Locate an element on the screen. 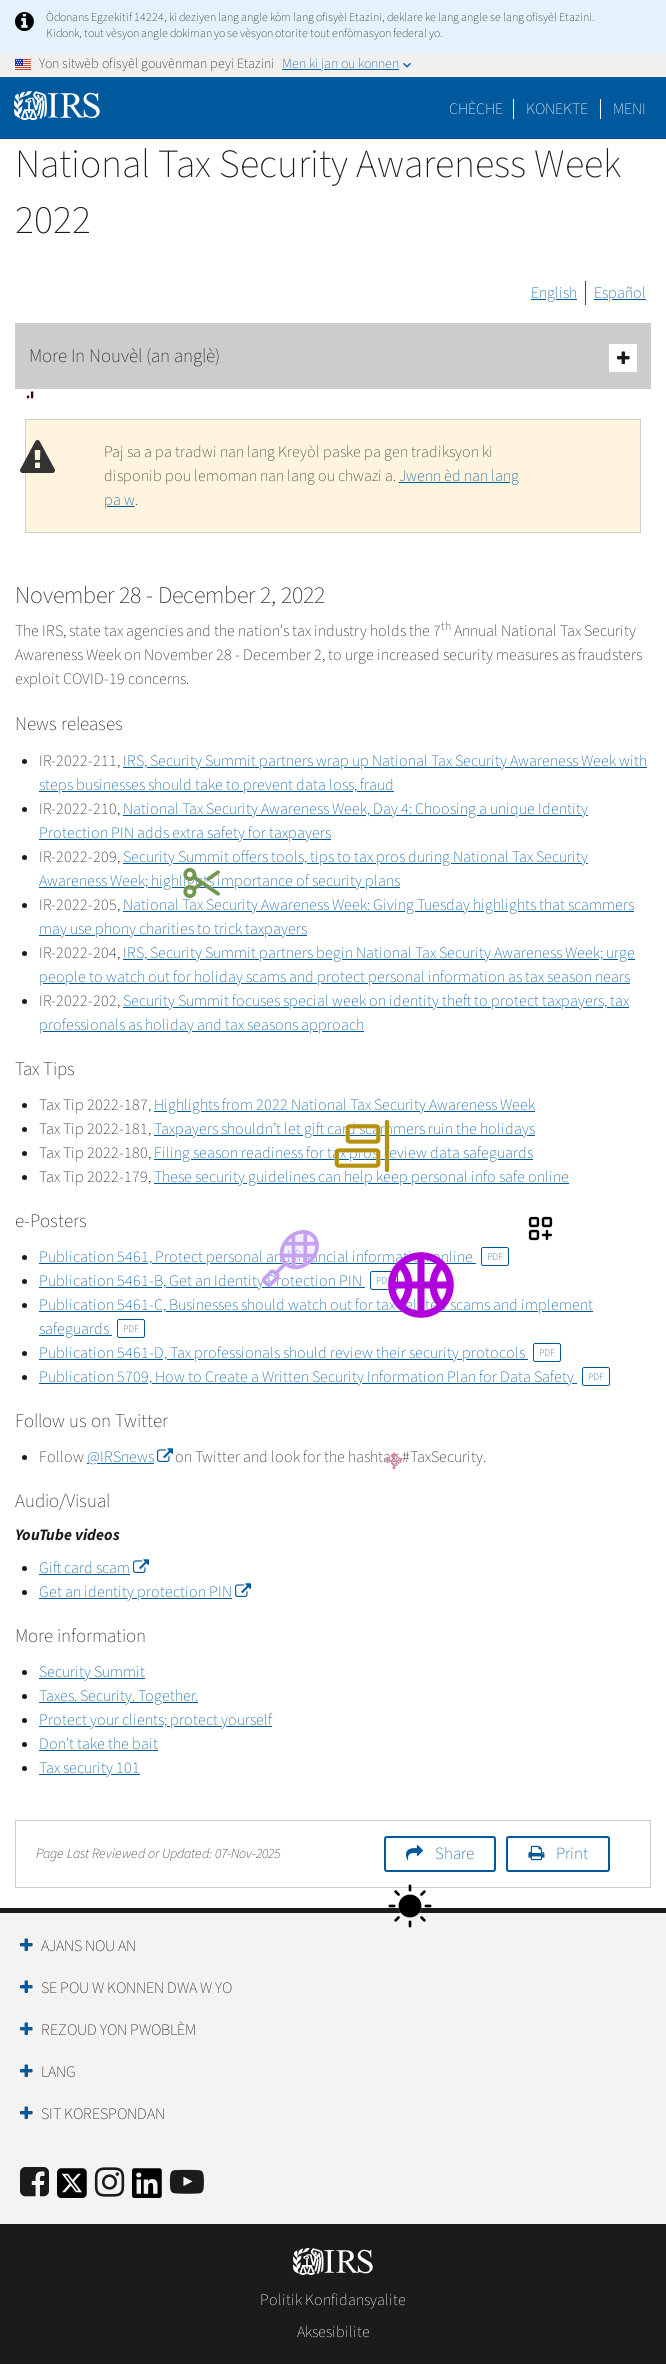  indicates weak cellular signal strength is located at coordinates (37, 390).